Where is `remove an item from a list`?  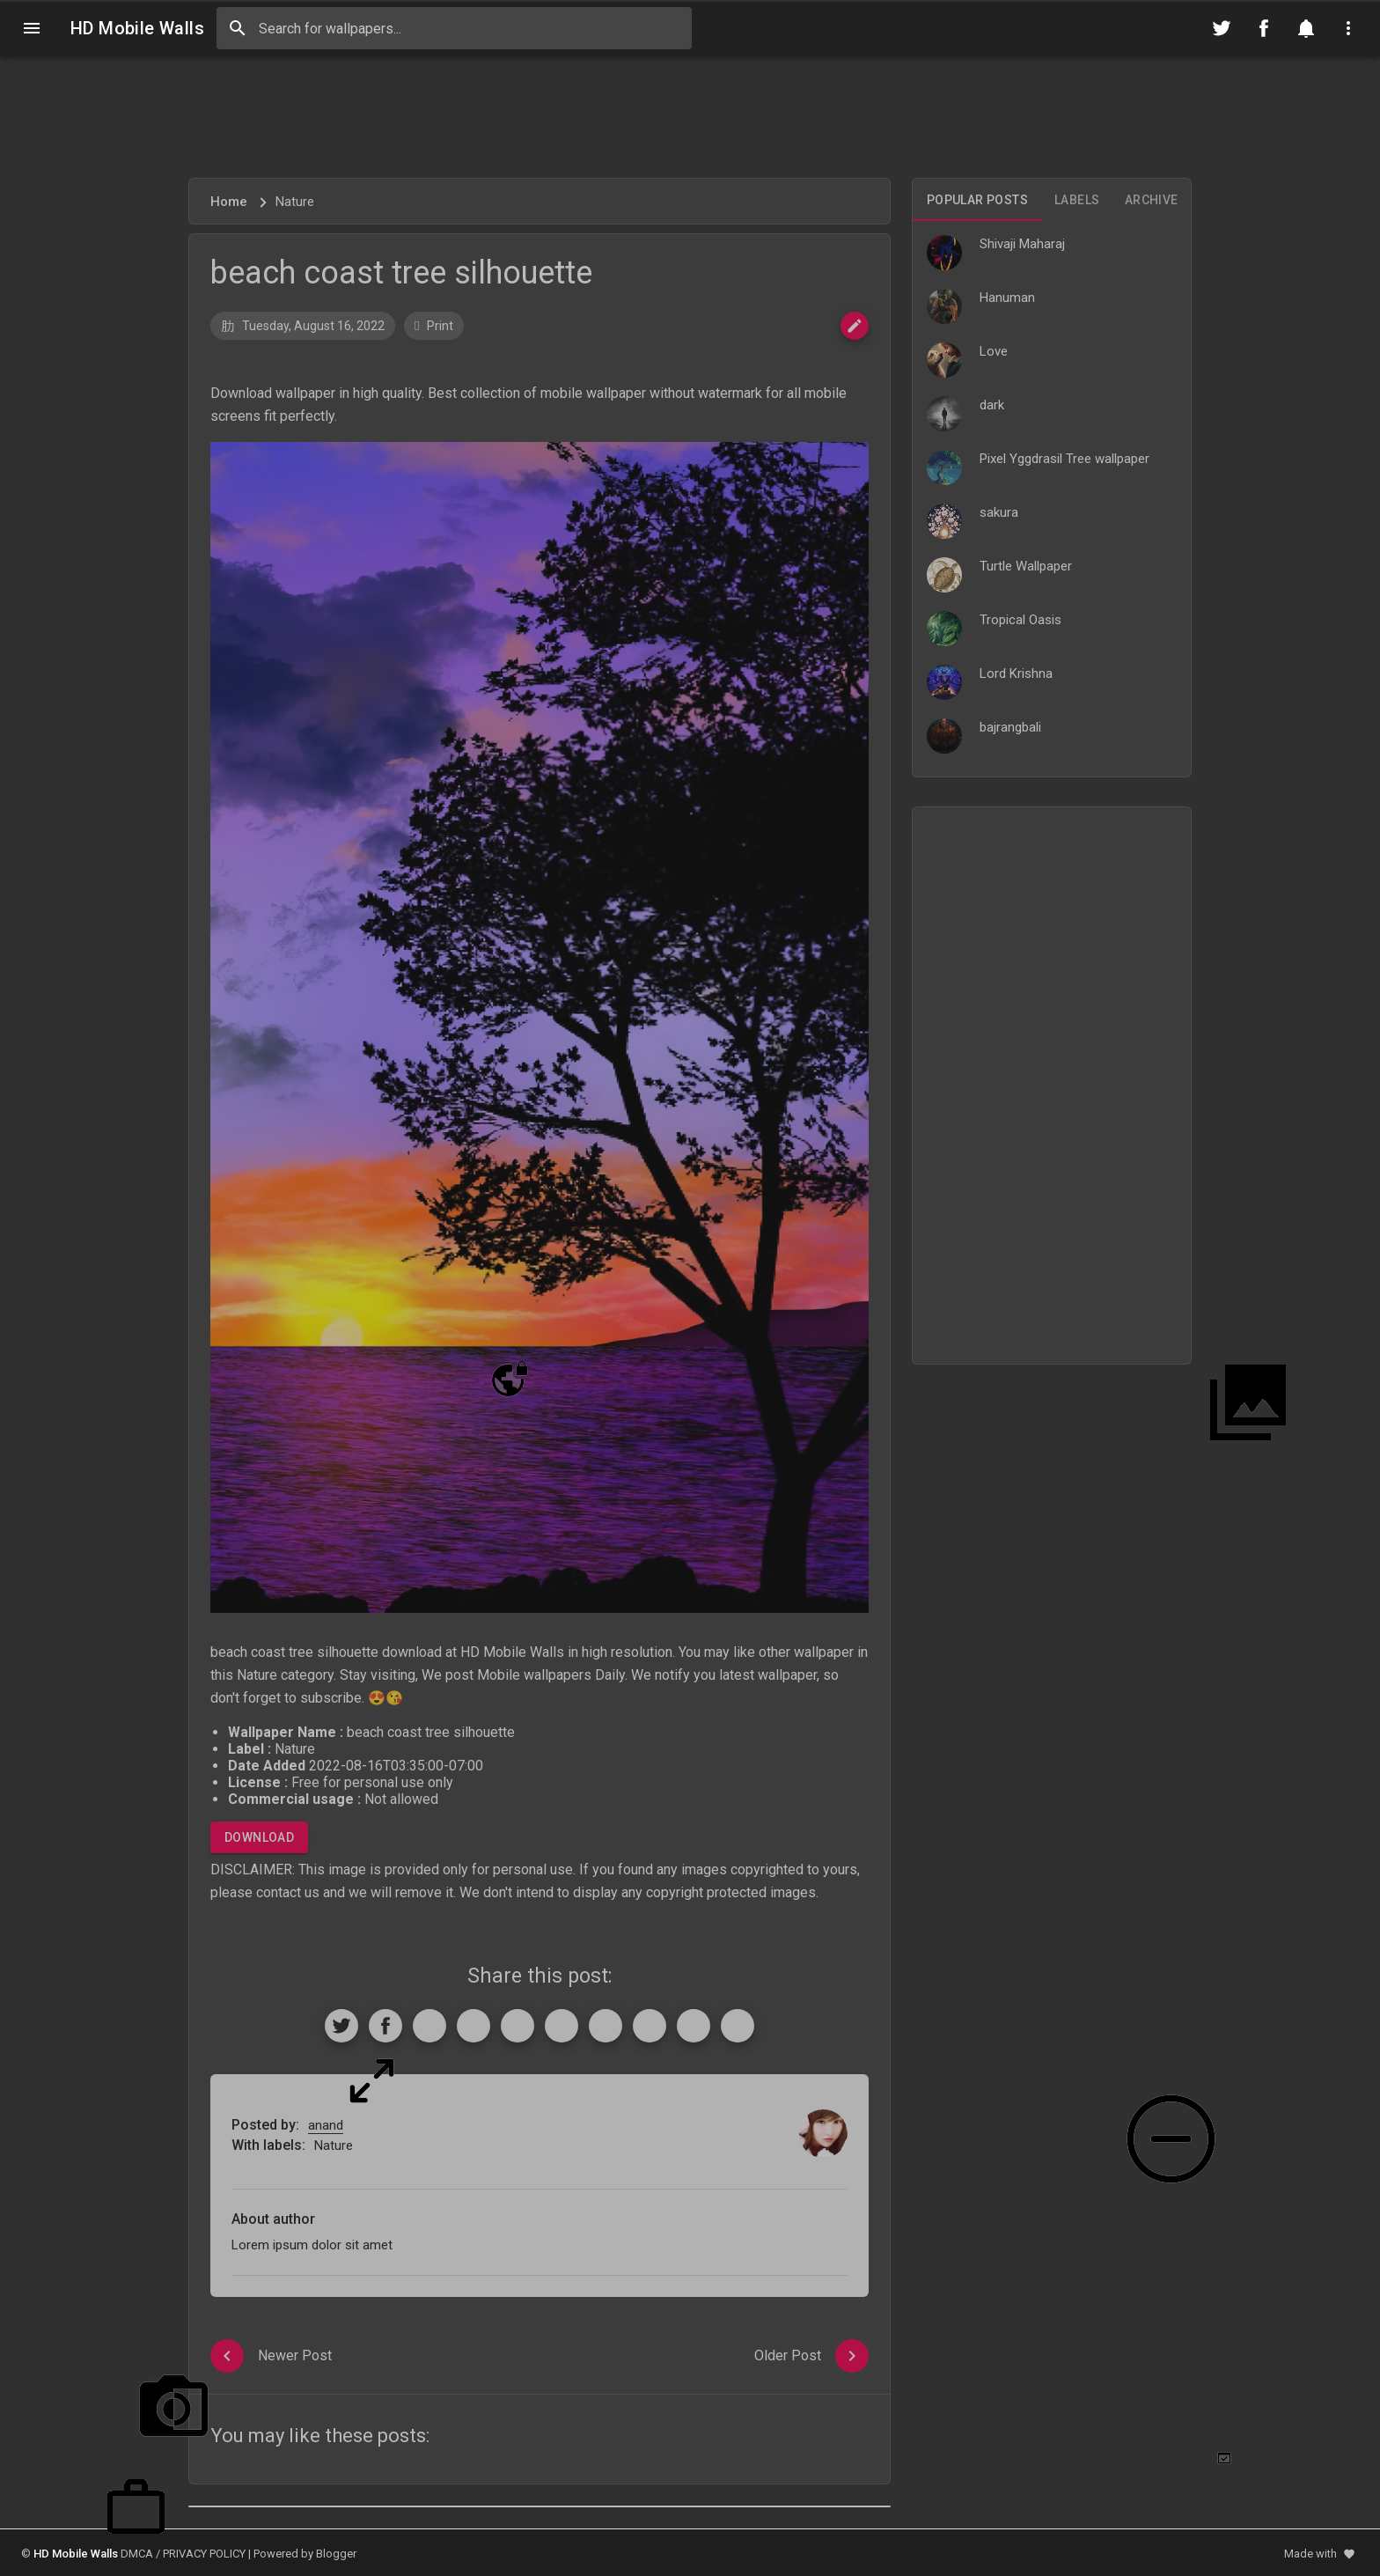
remove an item from a list is located at coordinates (1171, 2138).